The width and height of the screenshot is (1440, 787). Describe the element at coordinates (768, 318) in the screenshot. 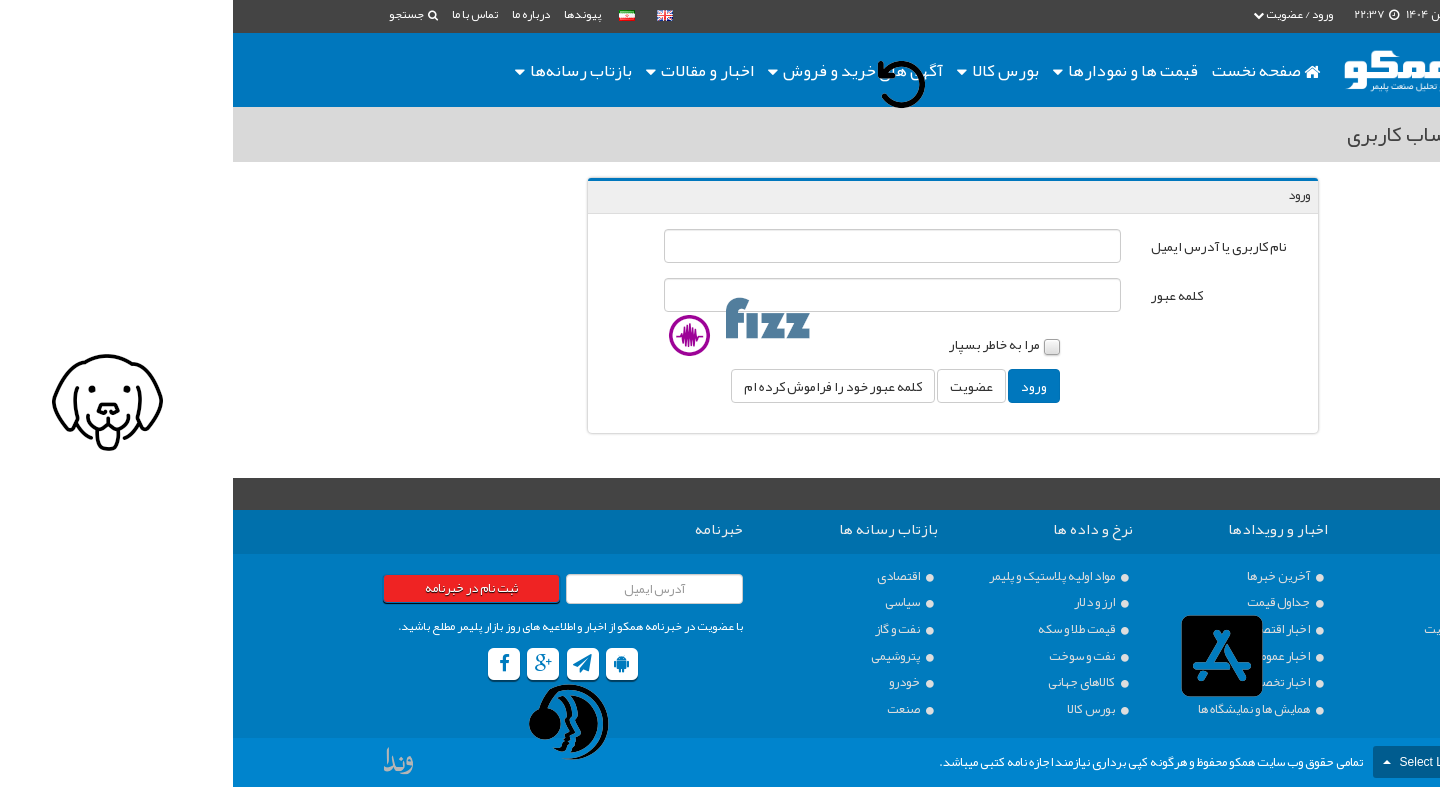

I see `fizz app or service logo` at that location.